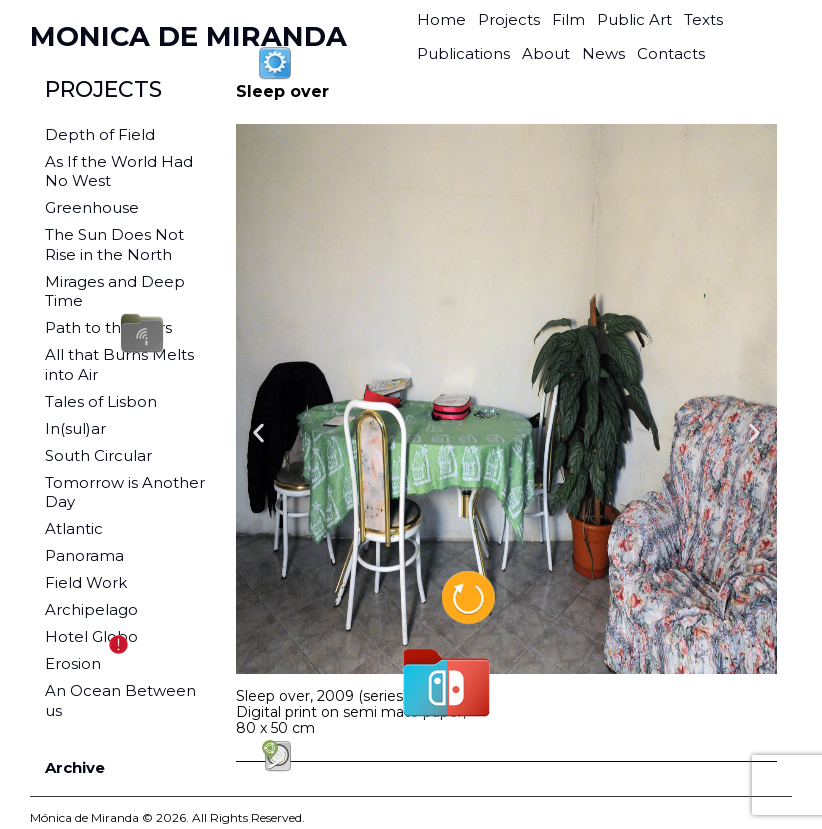 The height and width of the screenshot is (829, 822). What do you see at coordinates (118, 644) in the screenshot?
I see `indicates a critical warning or error state` at bounding box center [118, 644].